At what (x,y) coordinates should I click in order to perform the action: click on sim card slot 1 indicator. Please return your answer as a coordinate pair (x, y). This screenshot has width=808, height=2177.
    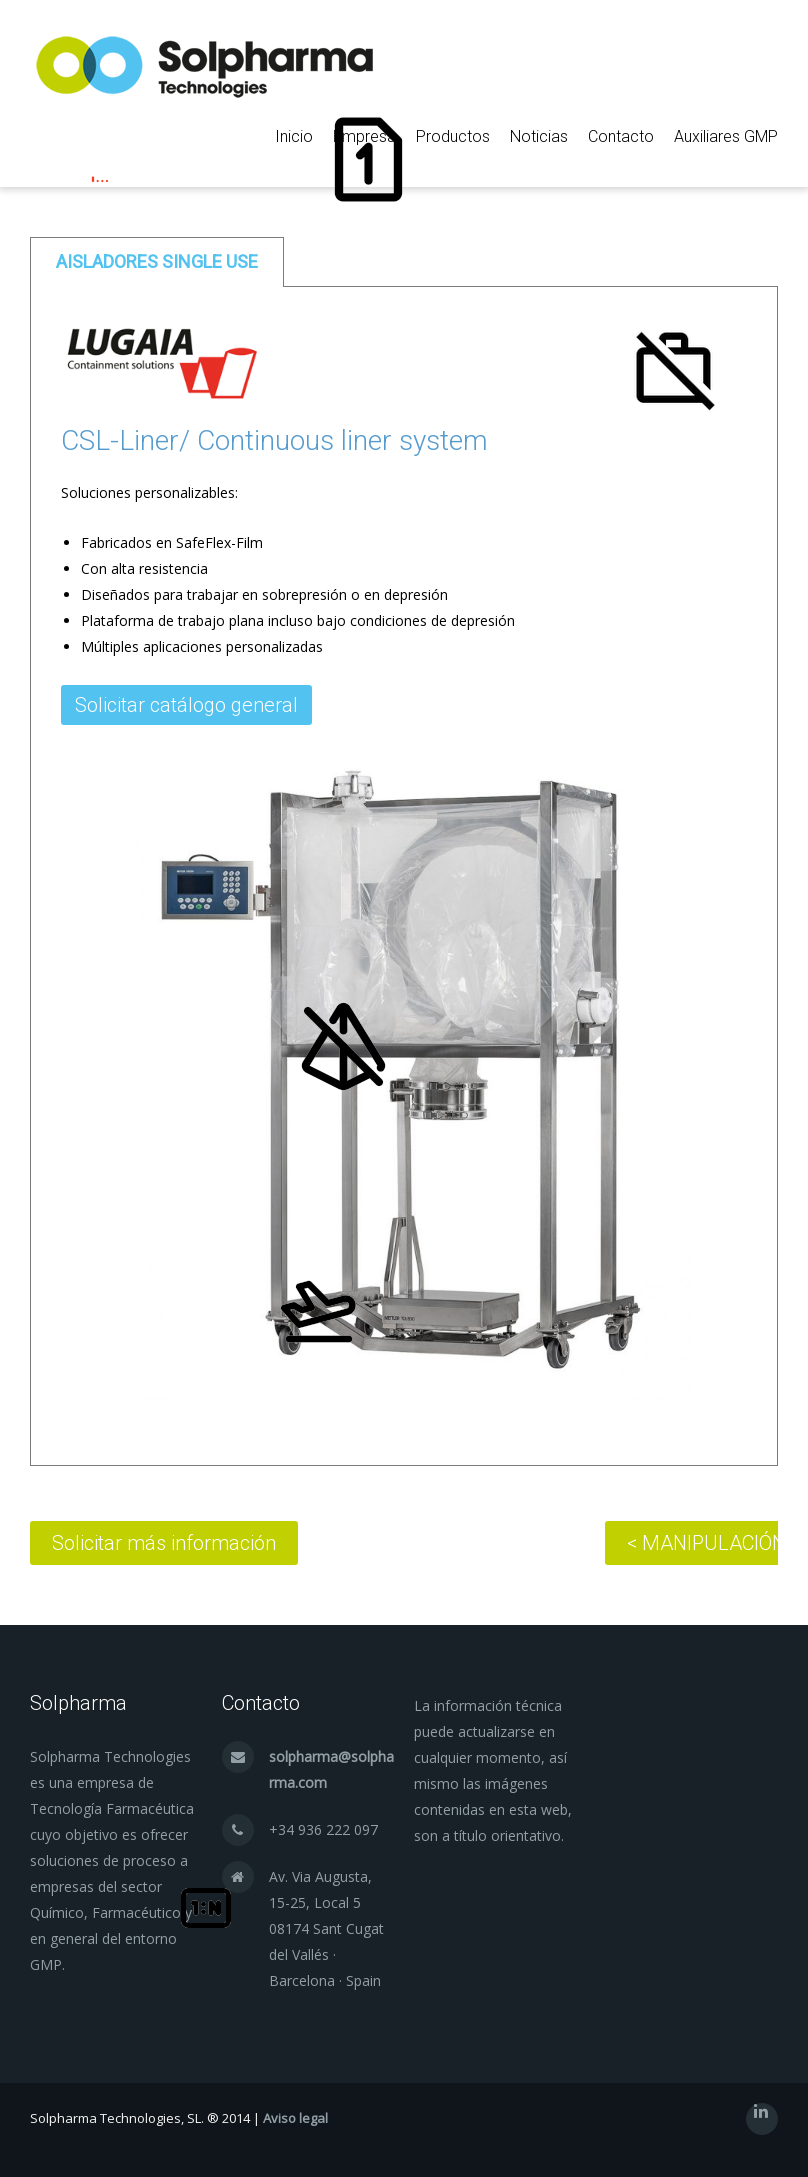
    Looking at the image, I should click on (368, 159).